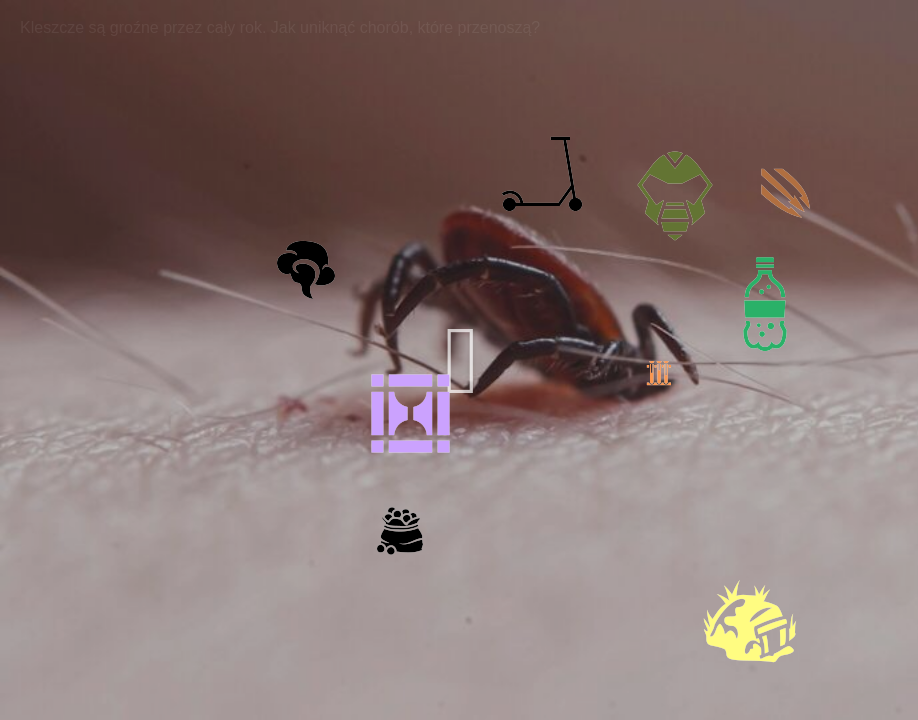  I want to click on view burial site or ancient monument location, so click(750, 621).